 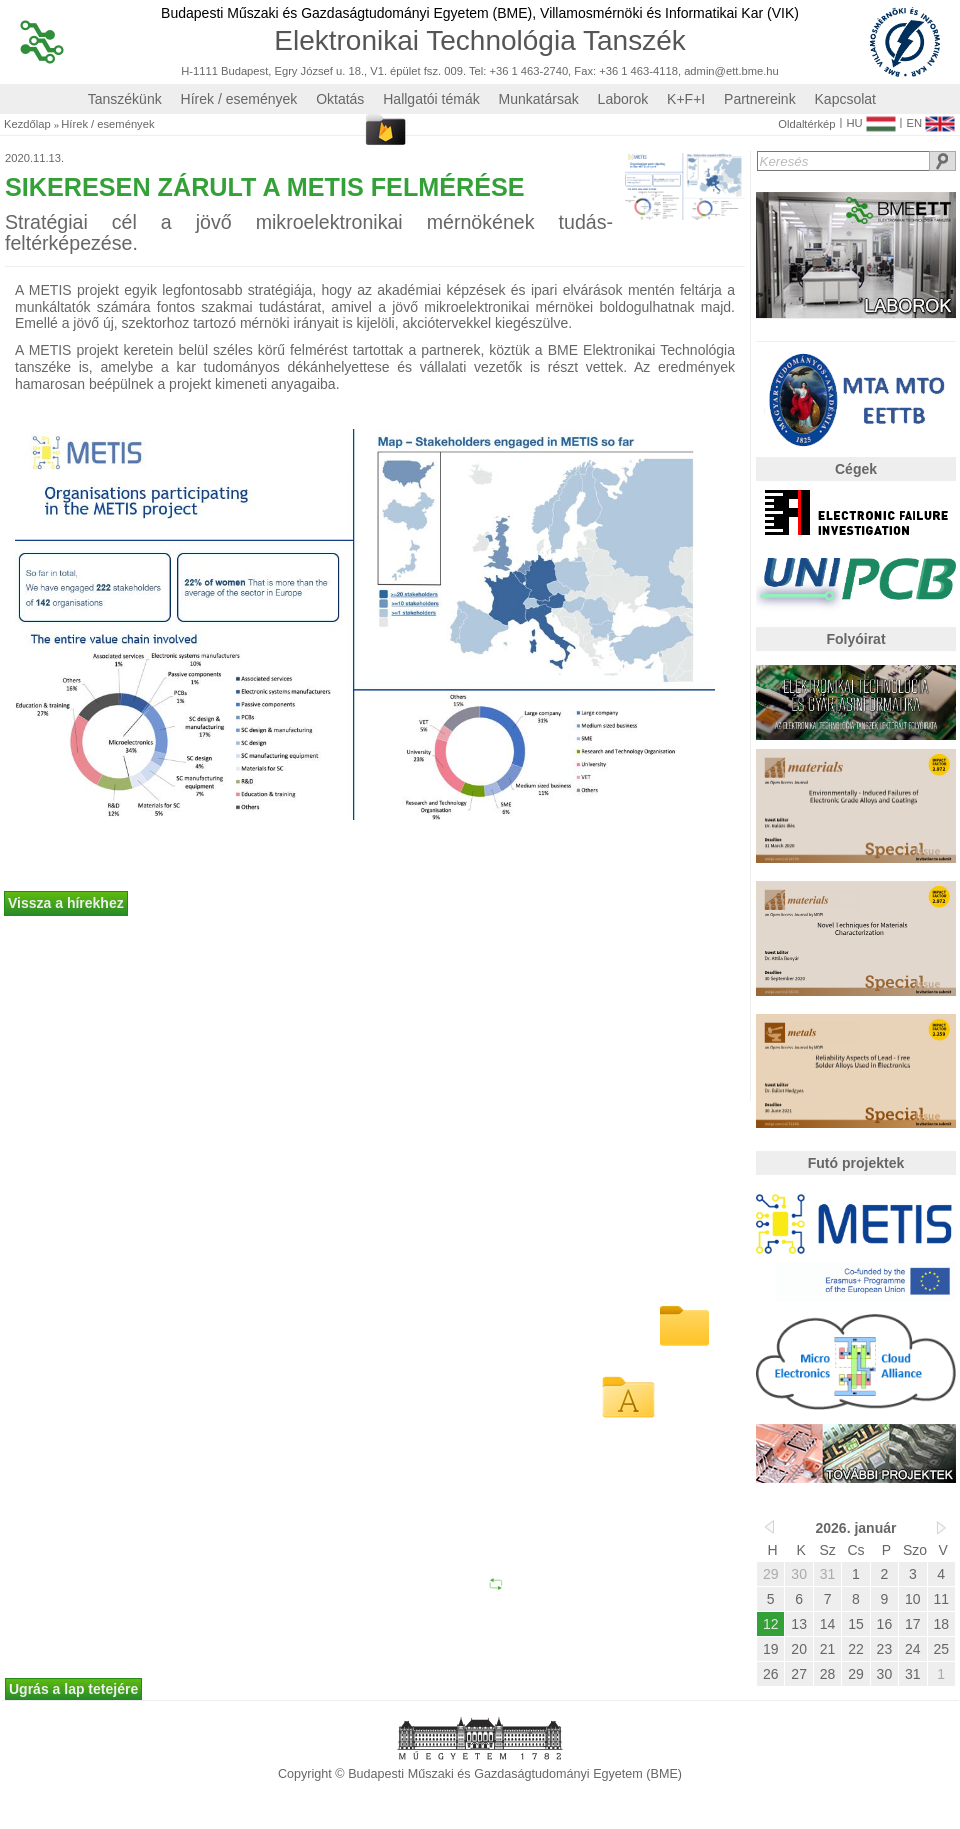 I want to click on open the fonts folder, so click(x=628, y=1398).